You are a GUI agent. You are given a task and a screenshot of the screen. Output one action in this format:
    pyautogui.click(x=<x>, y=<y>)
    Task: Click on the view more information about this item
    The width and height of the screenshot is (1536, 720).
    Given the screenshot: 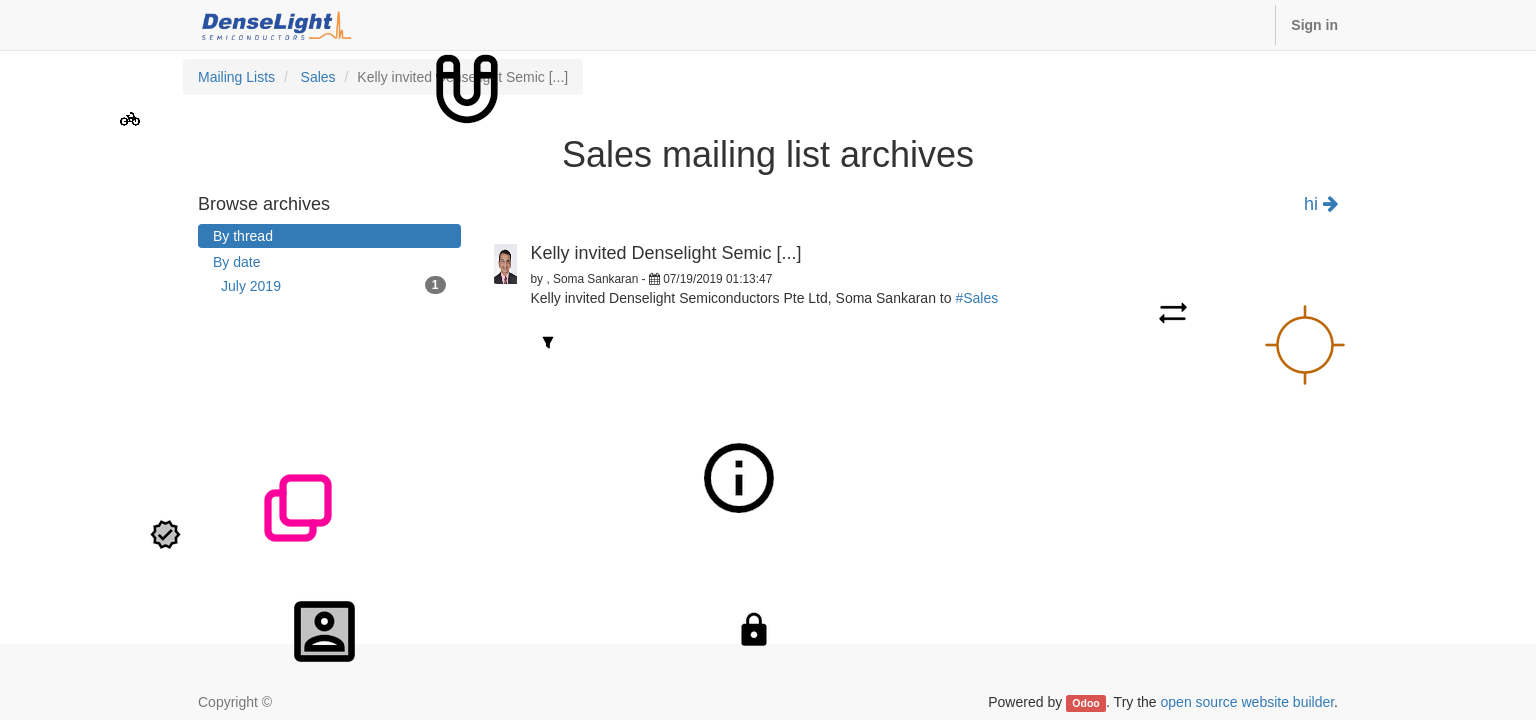 What is the action you would take?
    pyautogui.click(x=739, y=478)
    